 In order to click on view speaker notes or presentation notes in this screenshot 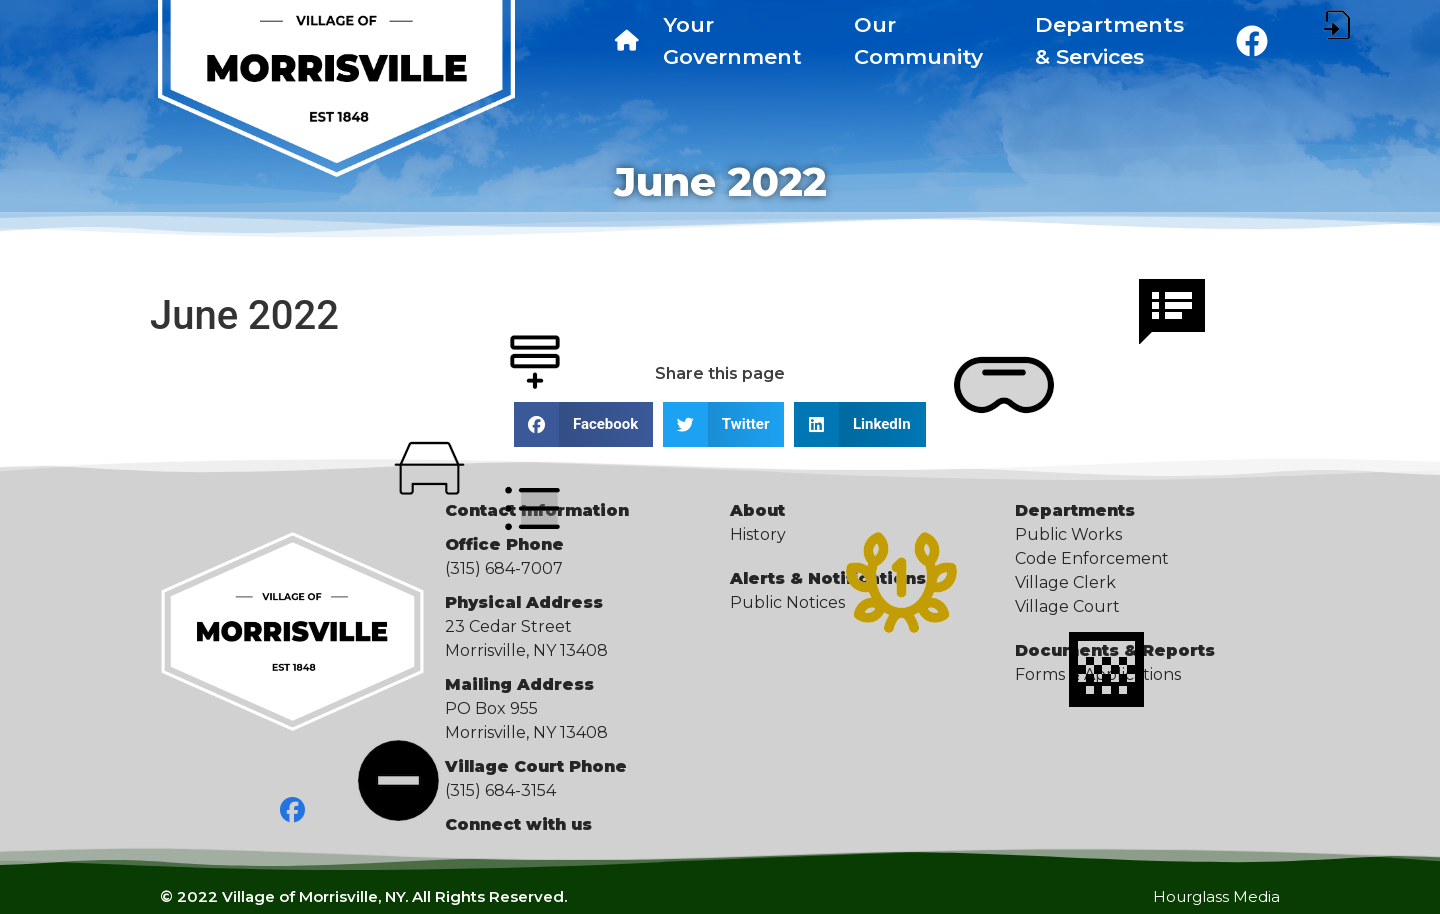, I will do `click(1172, 312)`.